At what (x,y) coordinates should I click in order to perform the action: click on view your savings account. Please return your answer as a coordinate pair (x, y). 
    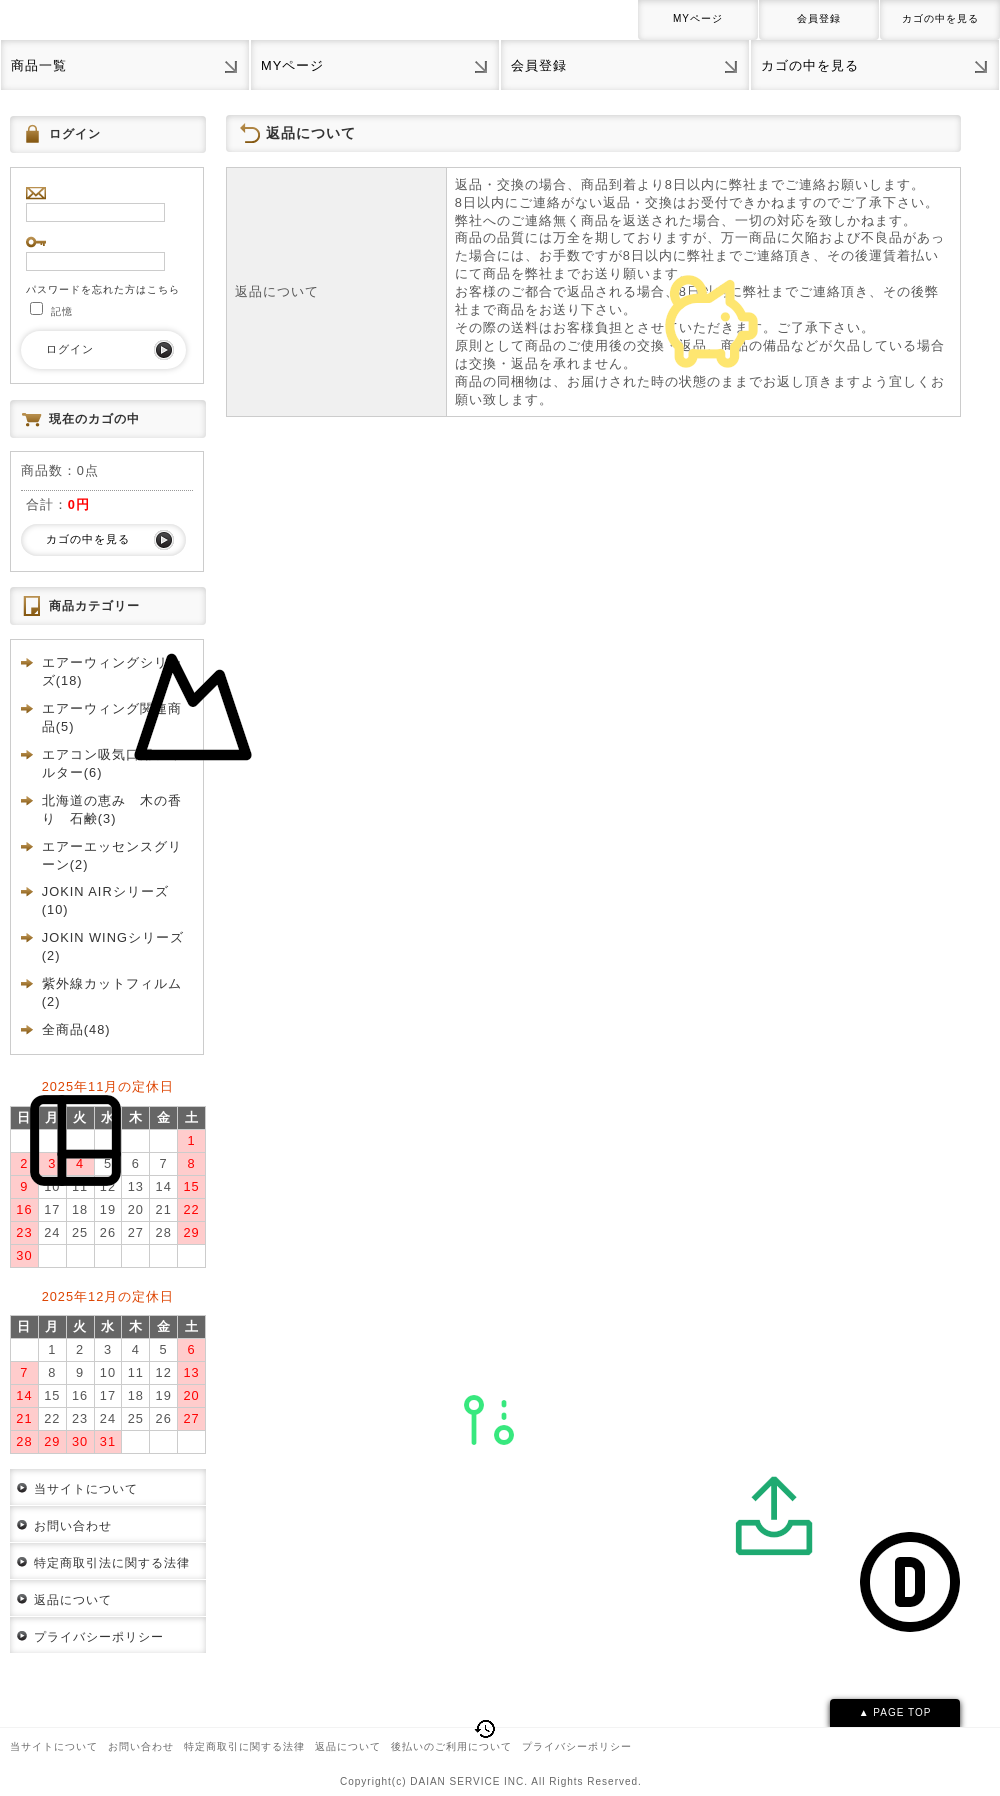
    Looking at the image, I should click on (711, 321).